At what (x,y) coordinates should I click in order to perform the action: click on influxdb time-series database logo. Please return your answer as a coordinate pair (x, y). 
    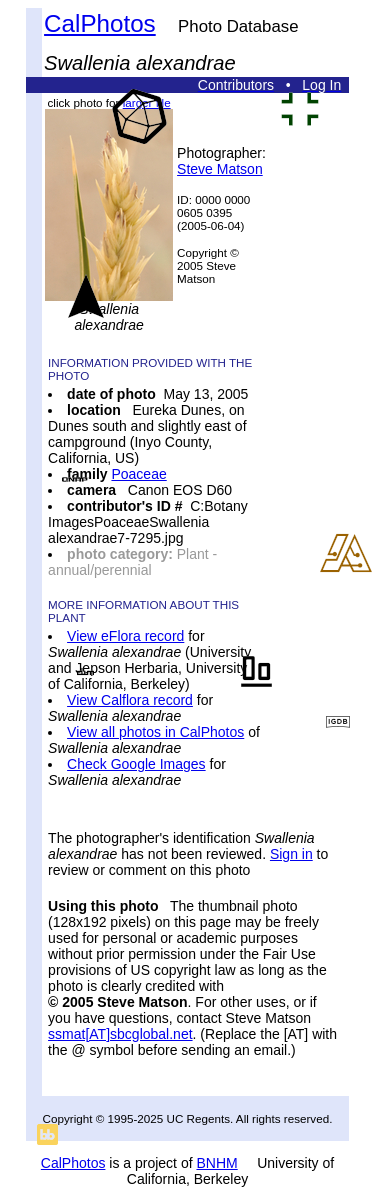
    Looking at the image, I should click on (139, 116).